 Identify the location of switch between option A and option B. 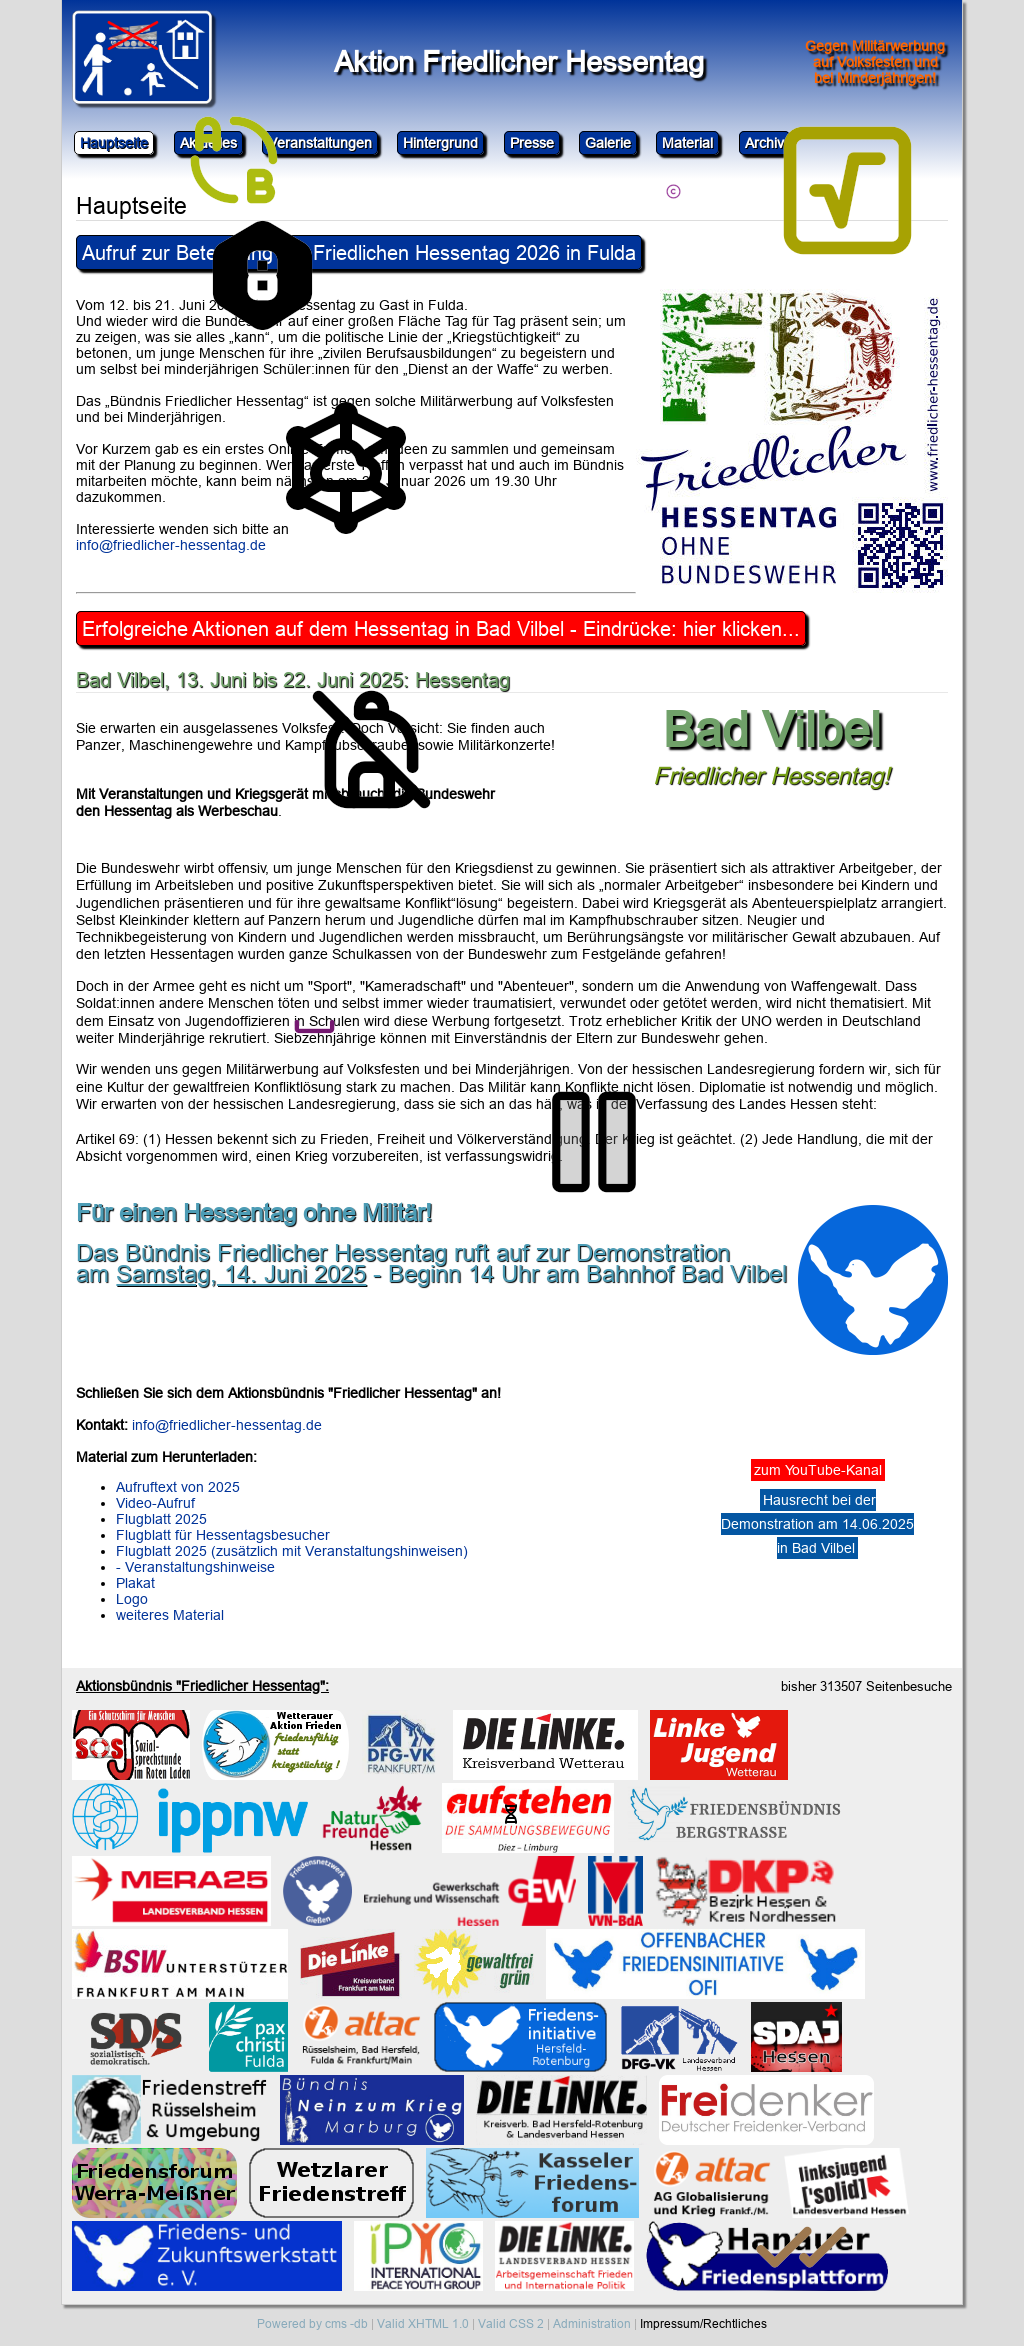
(234, 160).